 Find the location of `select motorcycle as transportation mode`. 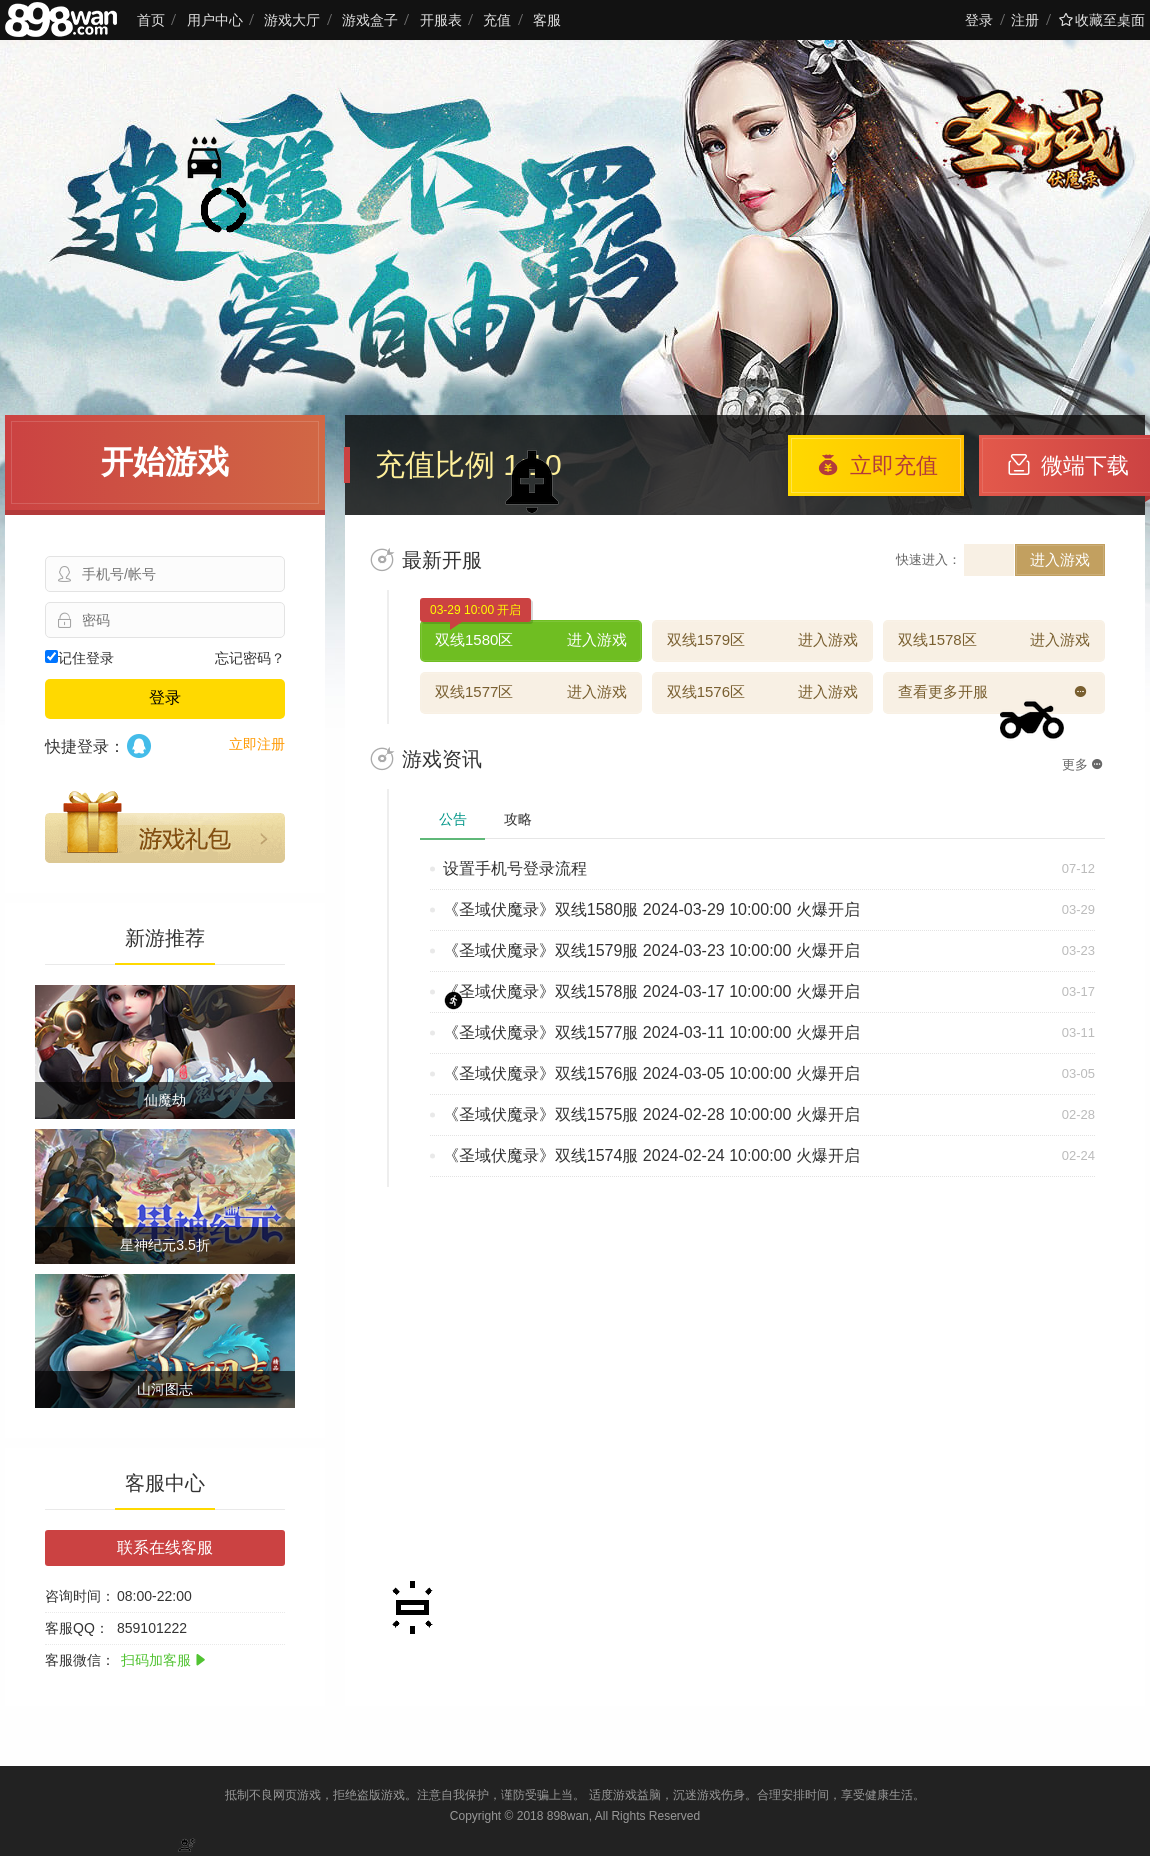

select motorcycle as transportation mode is located at coordinates (1032, 720).